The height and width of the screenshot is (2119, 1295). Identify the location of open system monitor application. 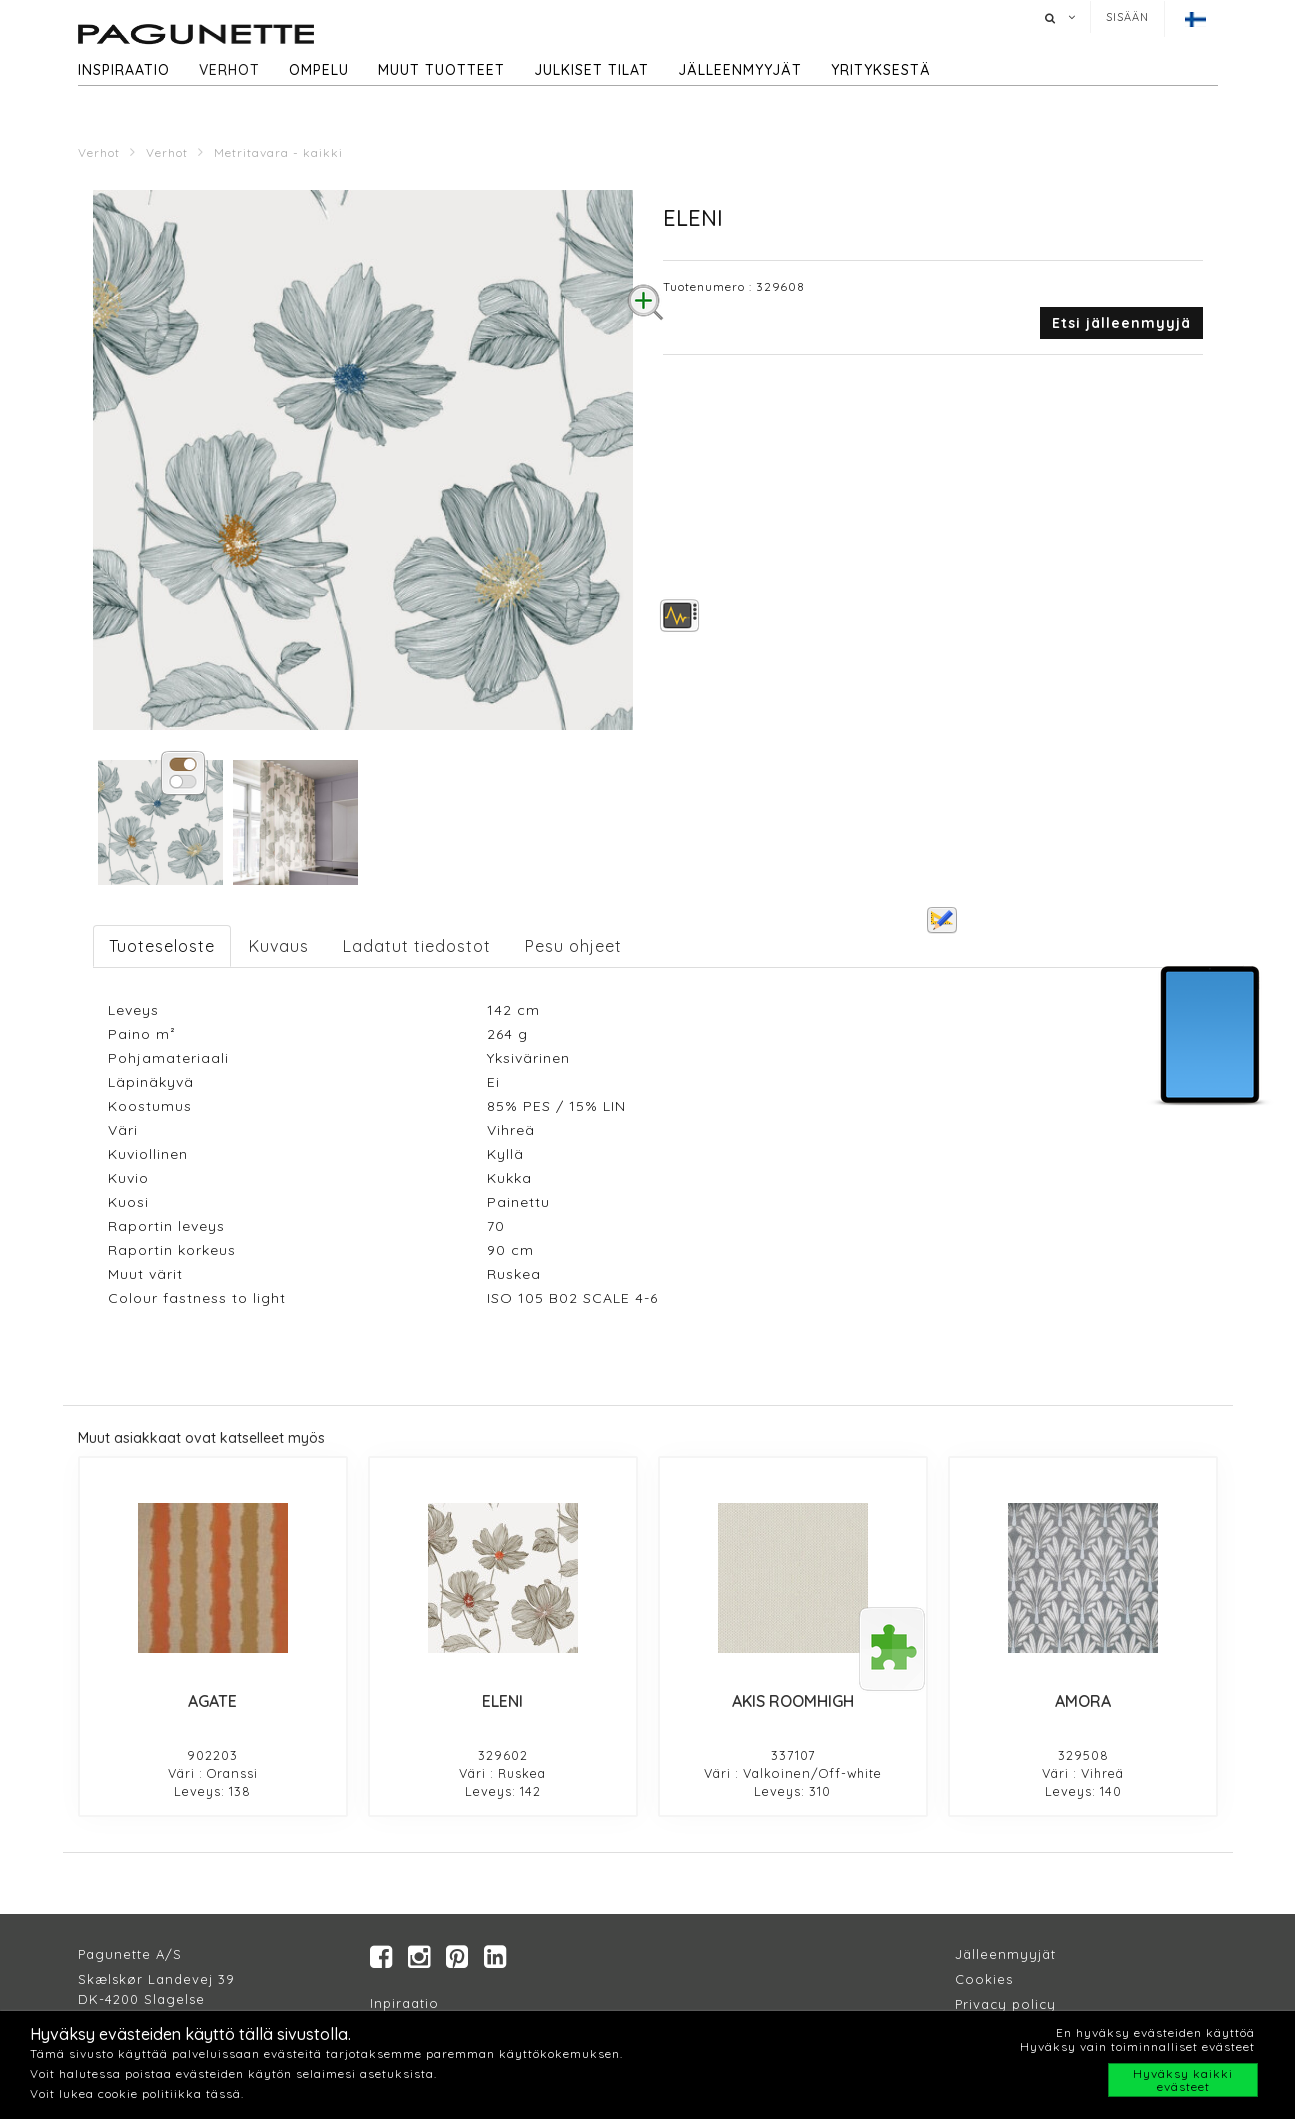
(679, 615).